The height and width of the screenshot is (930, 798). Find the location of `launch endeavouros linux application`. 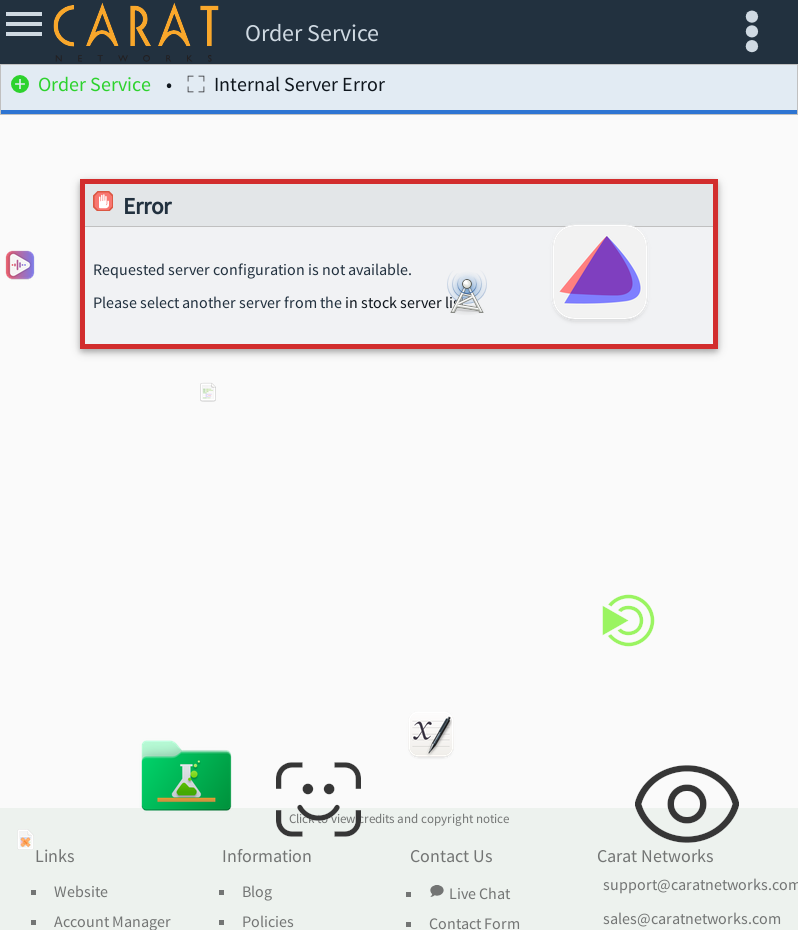

launch endeavouros linux application is located at coordinates (600, 272).